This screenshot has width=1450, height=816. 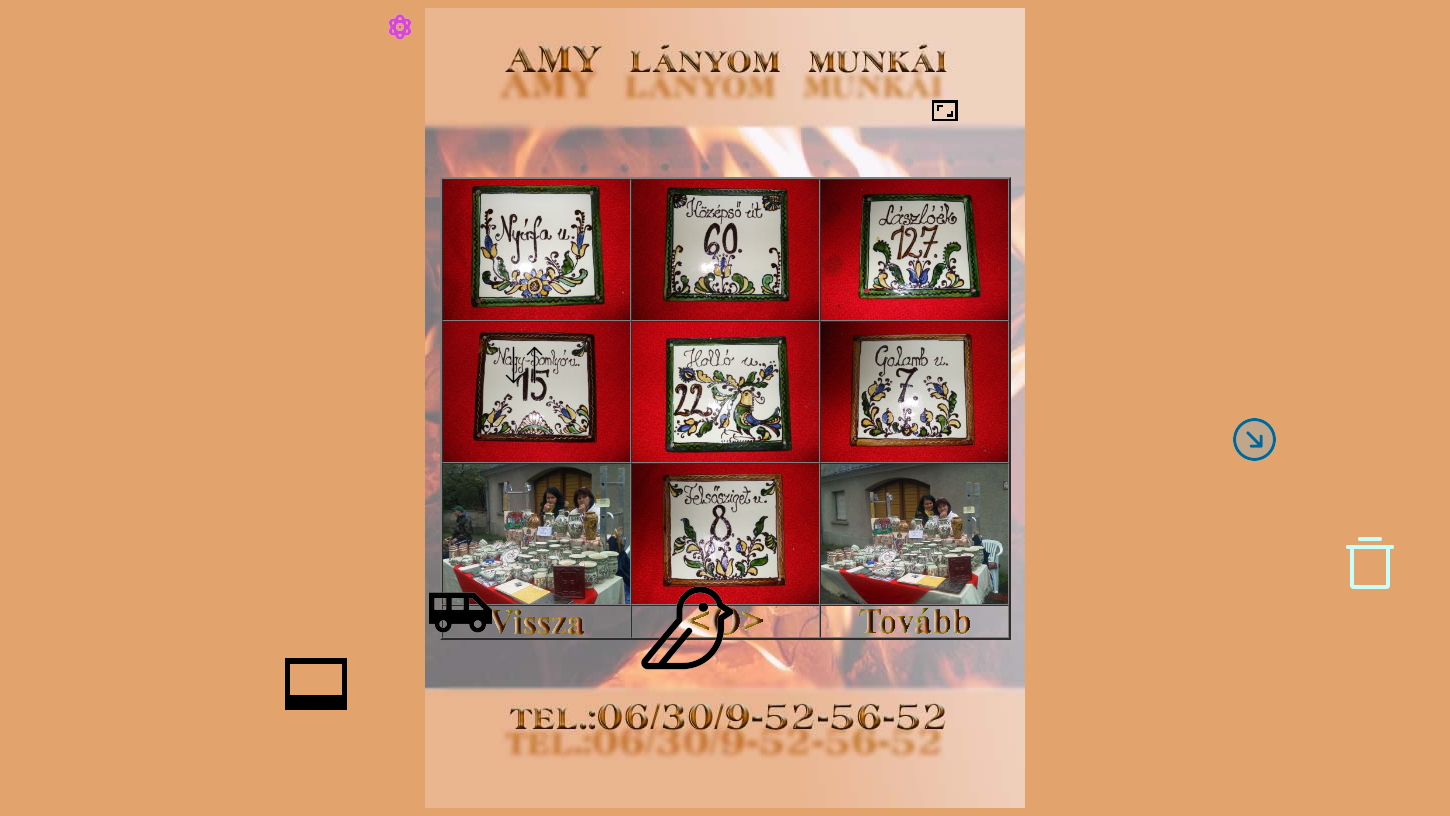 I want to click on sort items in ascending or descending order, so click(x=524, y=365).